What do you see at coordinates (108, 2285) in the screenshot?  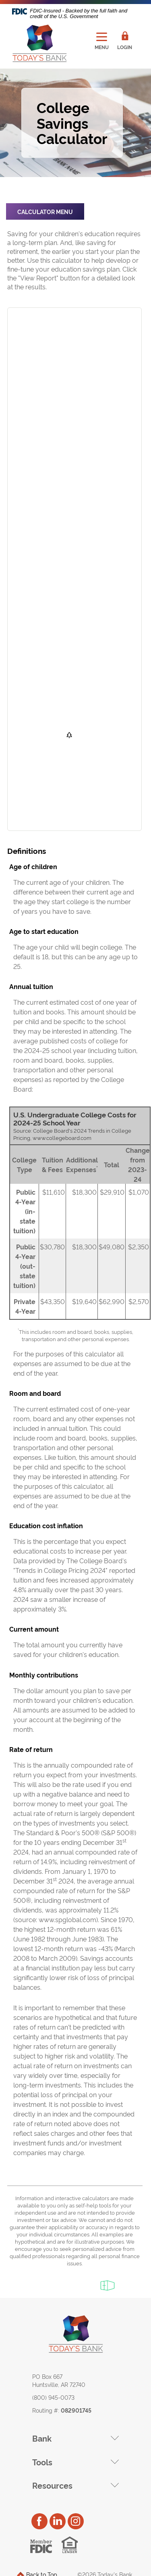 I see `view shipping or freight details` at bounding box center [108, 2285].